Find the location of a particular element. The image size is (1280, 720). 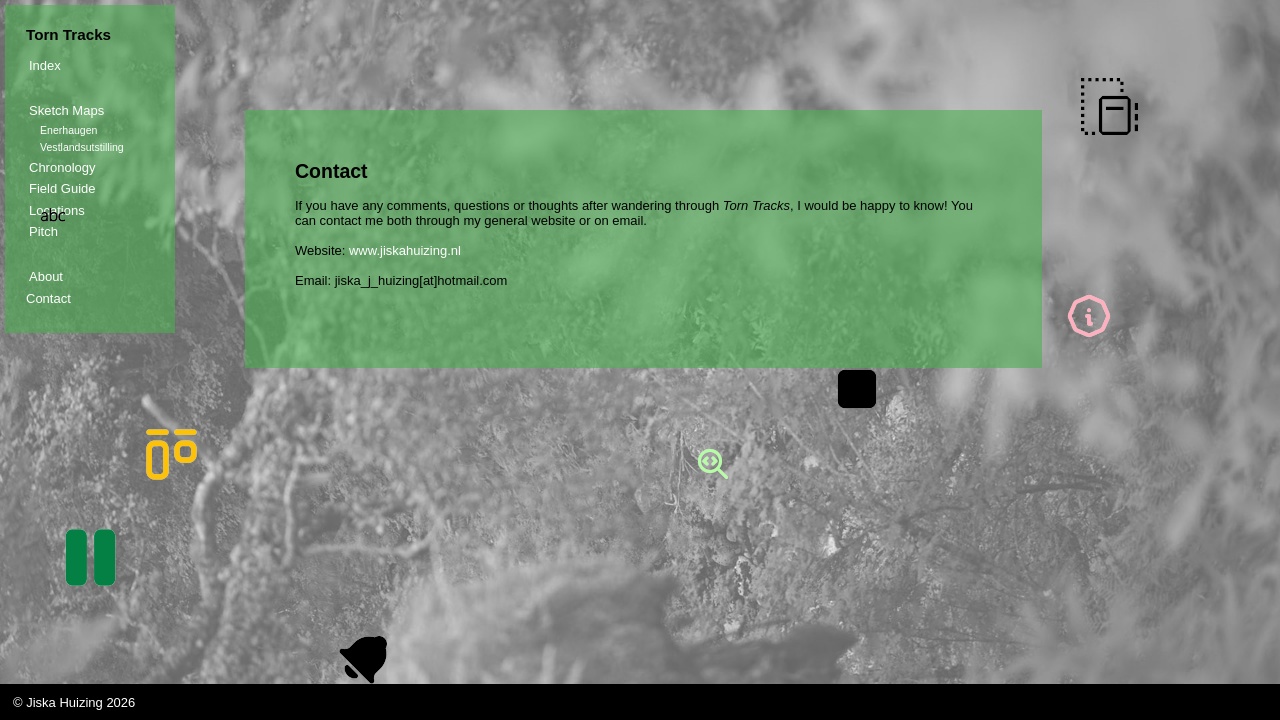

create a new notebook from template is located at coordinates (1109, 106).